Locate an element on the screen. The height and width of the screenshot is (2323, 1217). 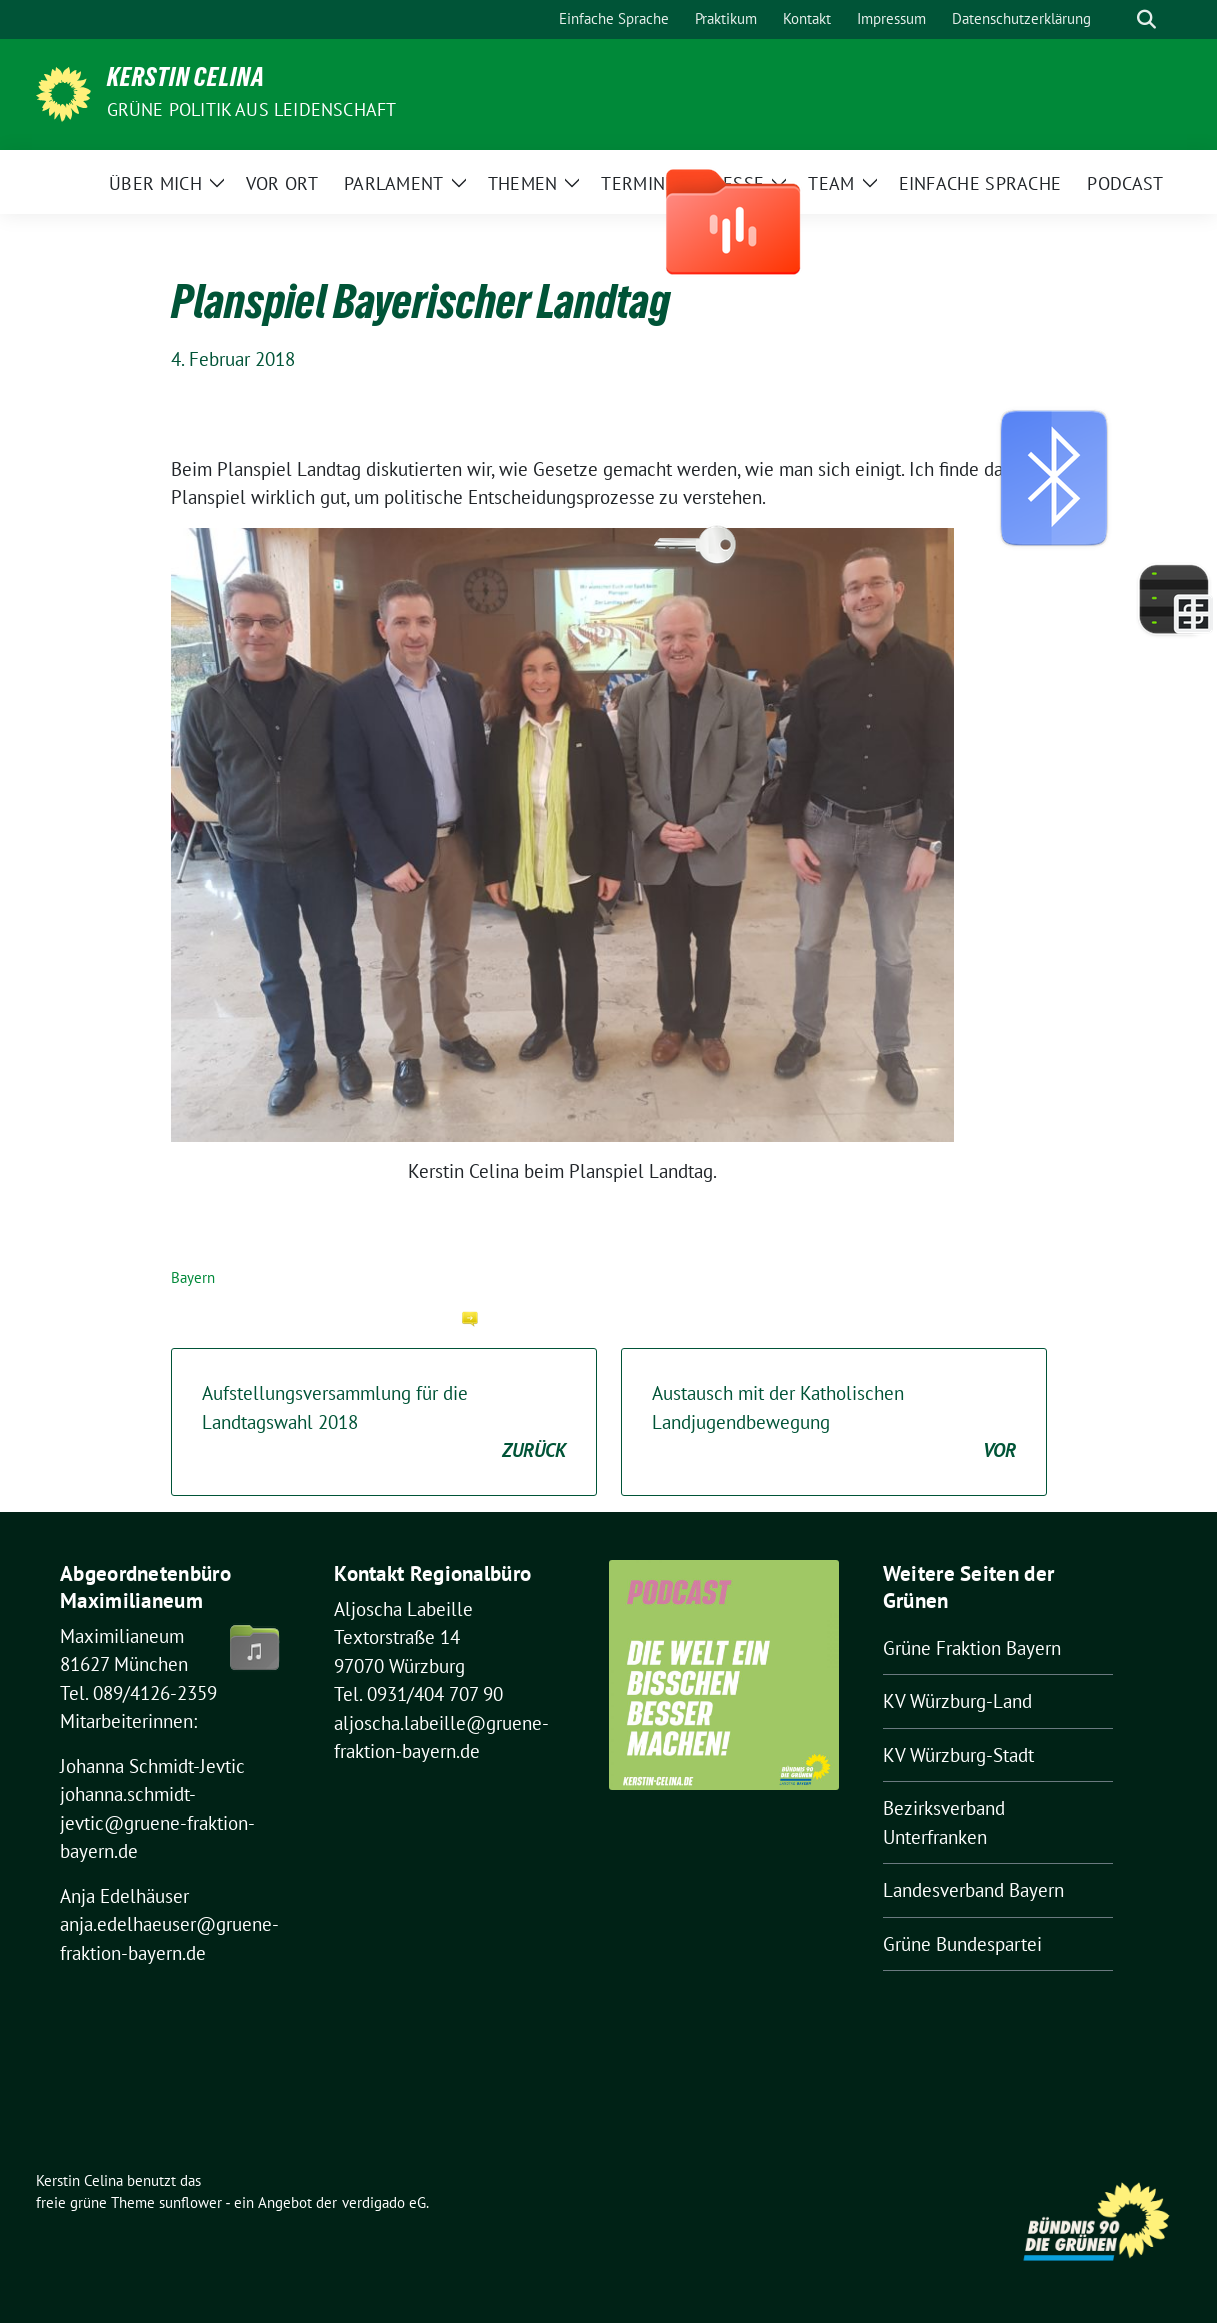
indicates bluetooth is currently enabled and active is located at coordinates (1054, 478).